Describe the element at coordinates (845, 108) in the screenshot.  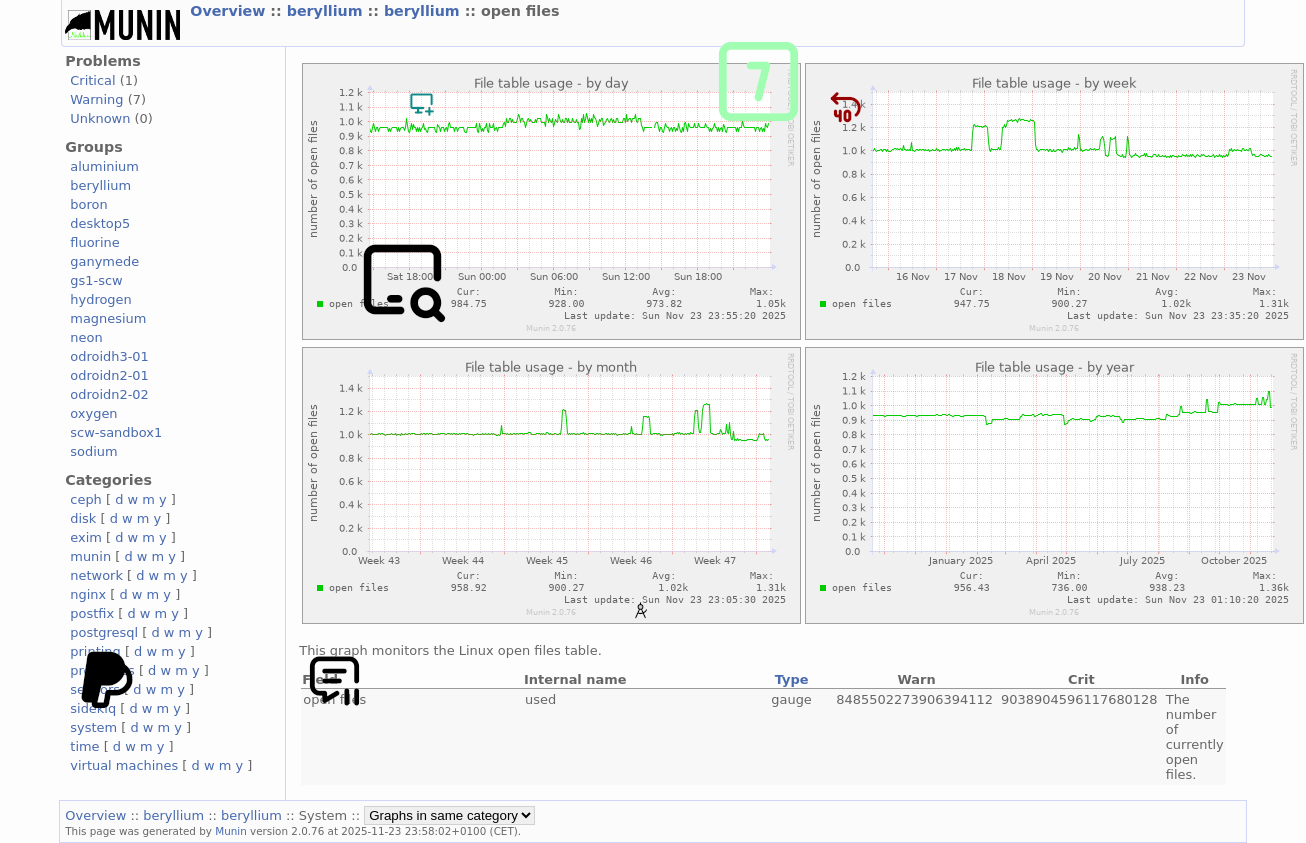
I see `rewind media 40 seconds` at that location.